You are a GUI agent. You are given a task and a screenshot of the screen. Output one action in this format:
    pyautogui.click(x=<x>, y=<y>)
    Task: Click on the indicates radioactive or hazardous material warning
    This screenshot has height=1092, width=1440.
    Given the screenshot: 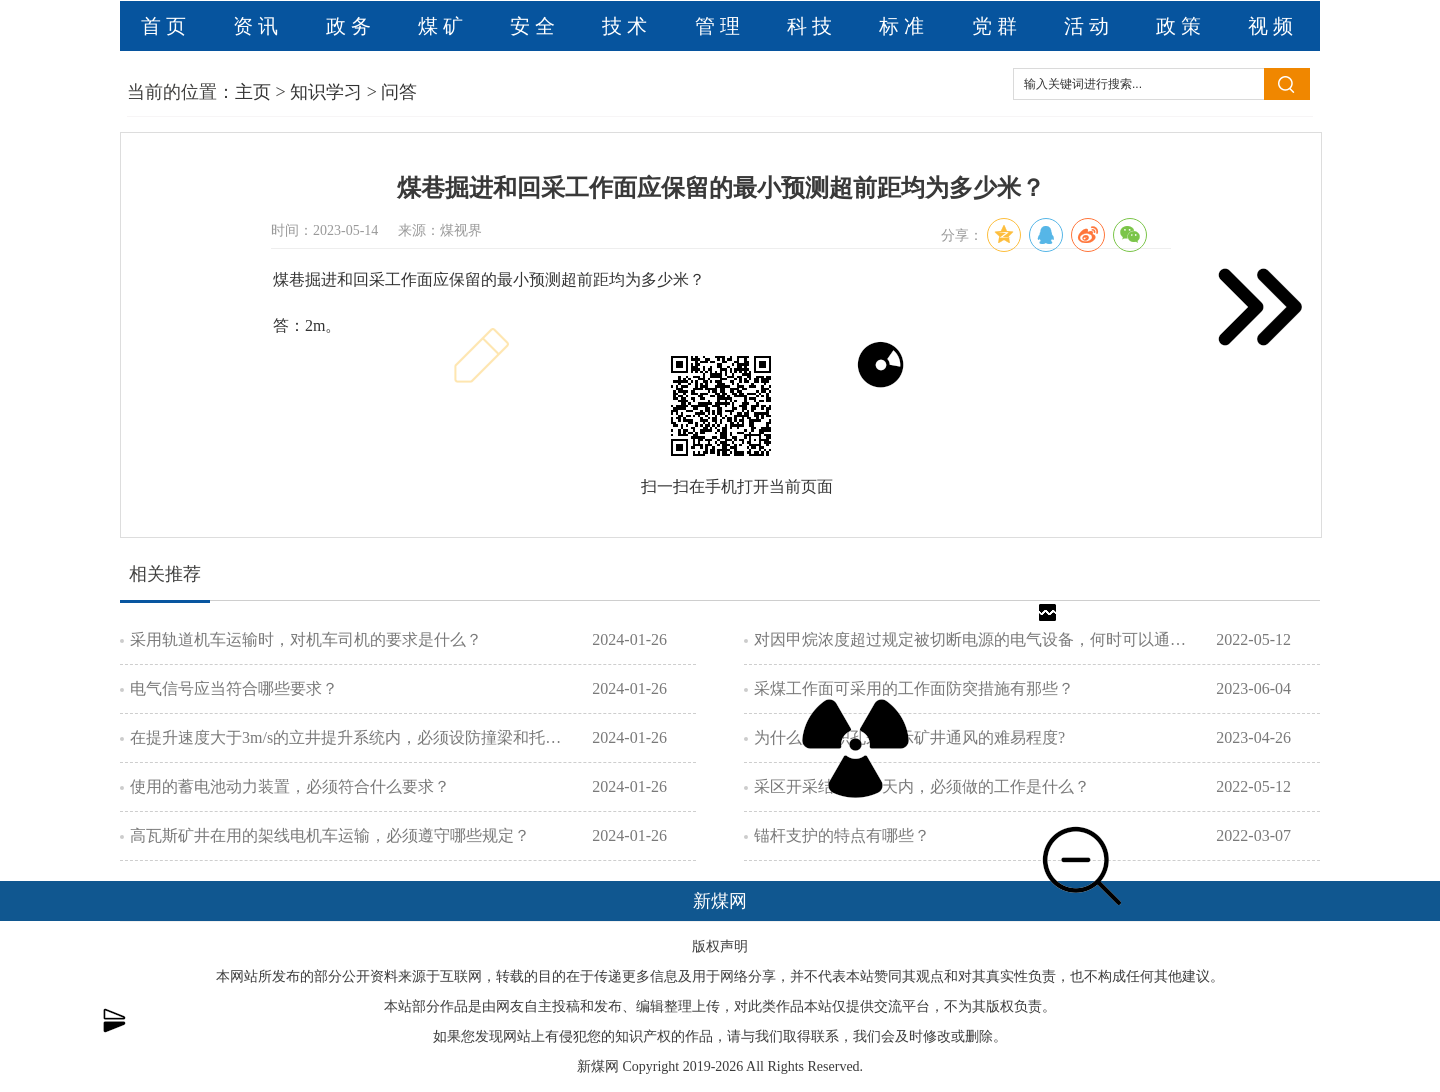 What is the action you would take?
    pyautogui.click(x=855, y=744)
    